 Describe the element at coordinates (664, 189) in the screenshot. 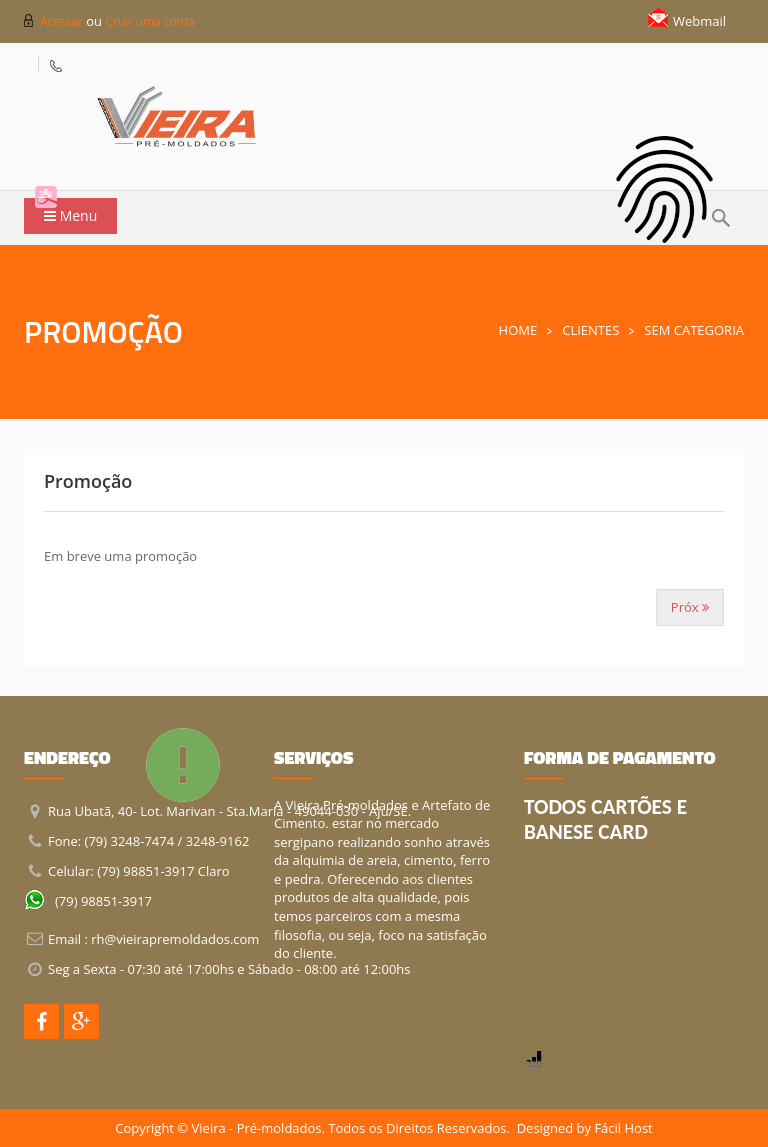

I see `MonkeyTie company logo` at that location.